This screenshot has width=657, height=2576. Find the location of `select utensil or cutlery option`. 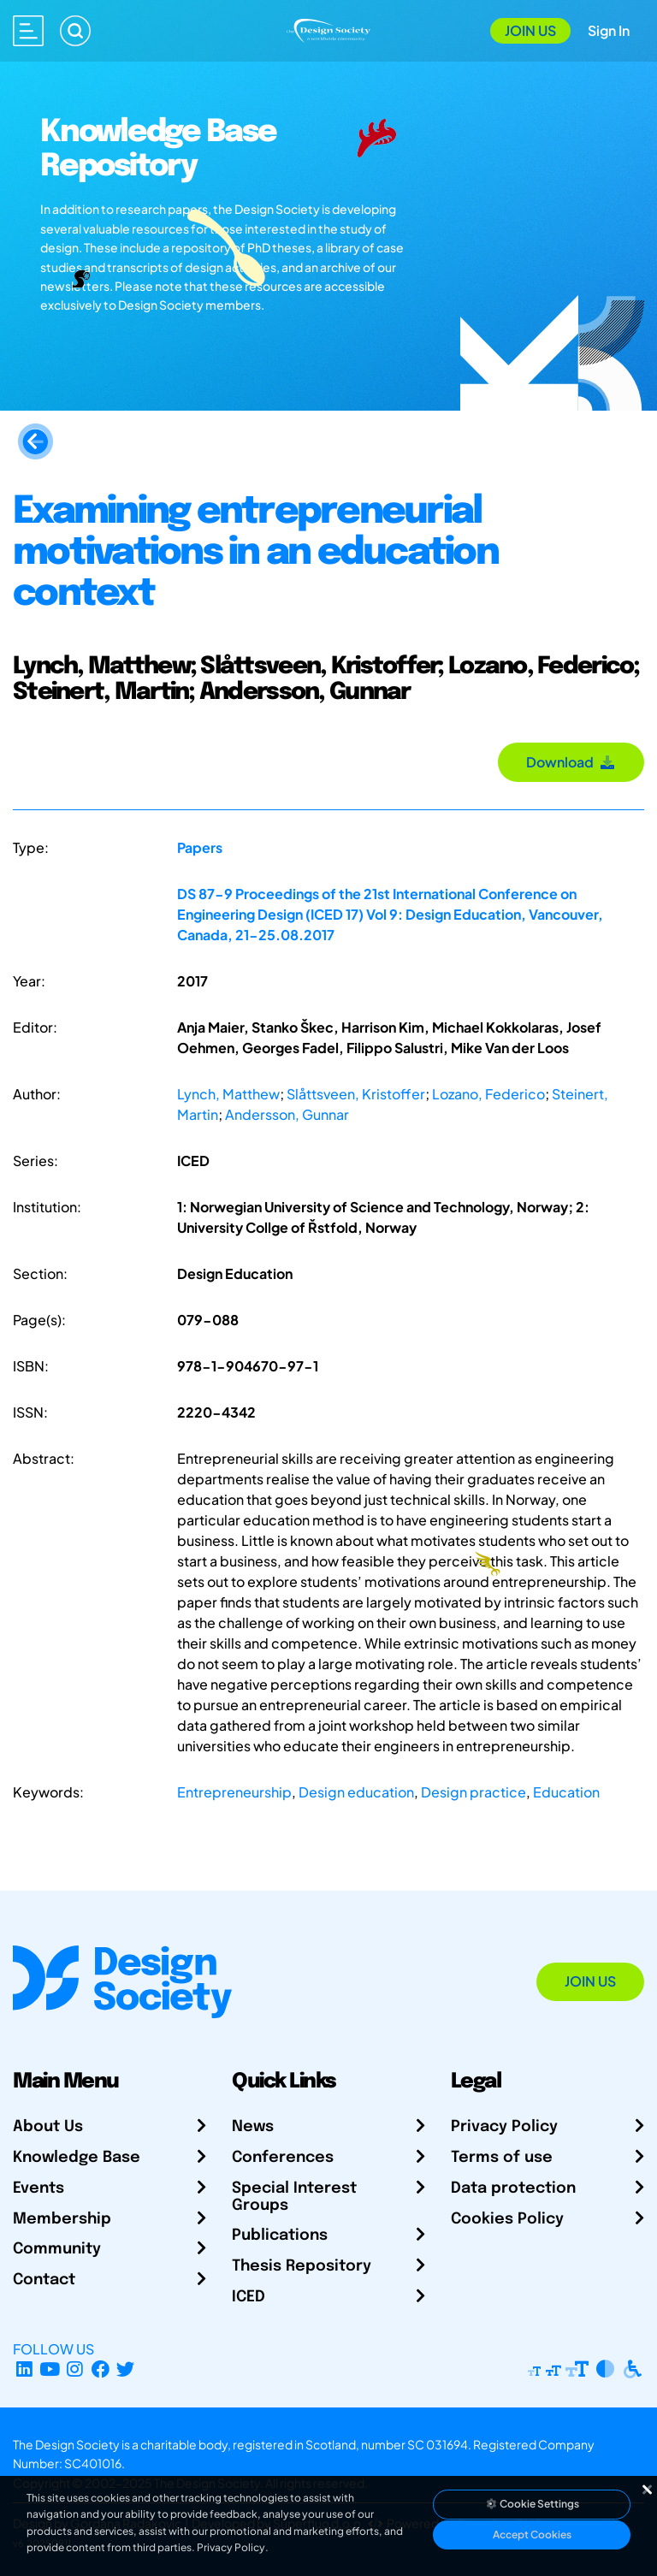

select utensil or cutlery option is located at coordinates (226, 247).